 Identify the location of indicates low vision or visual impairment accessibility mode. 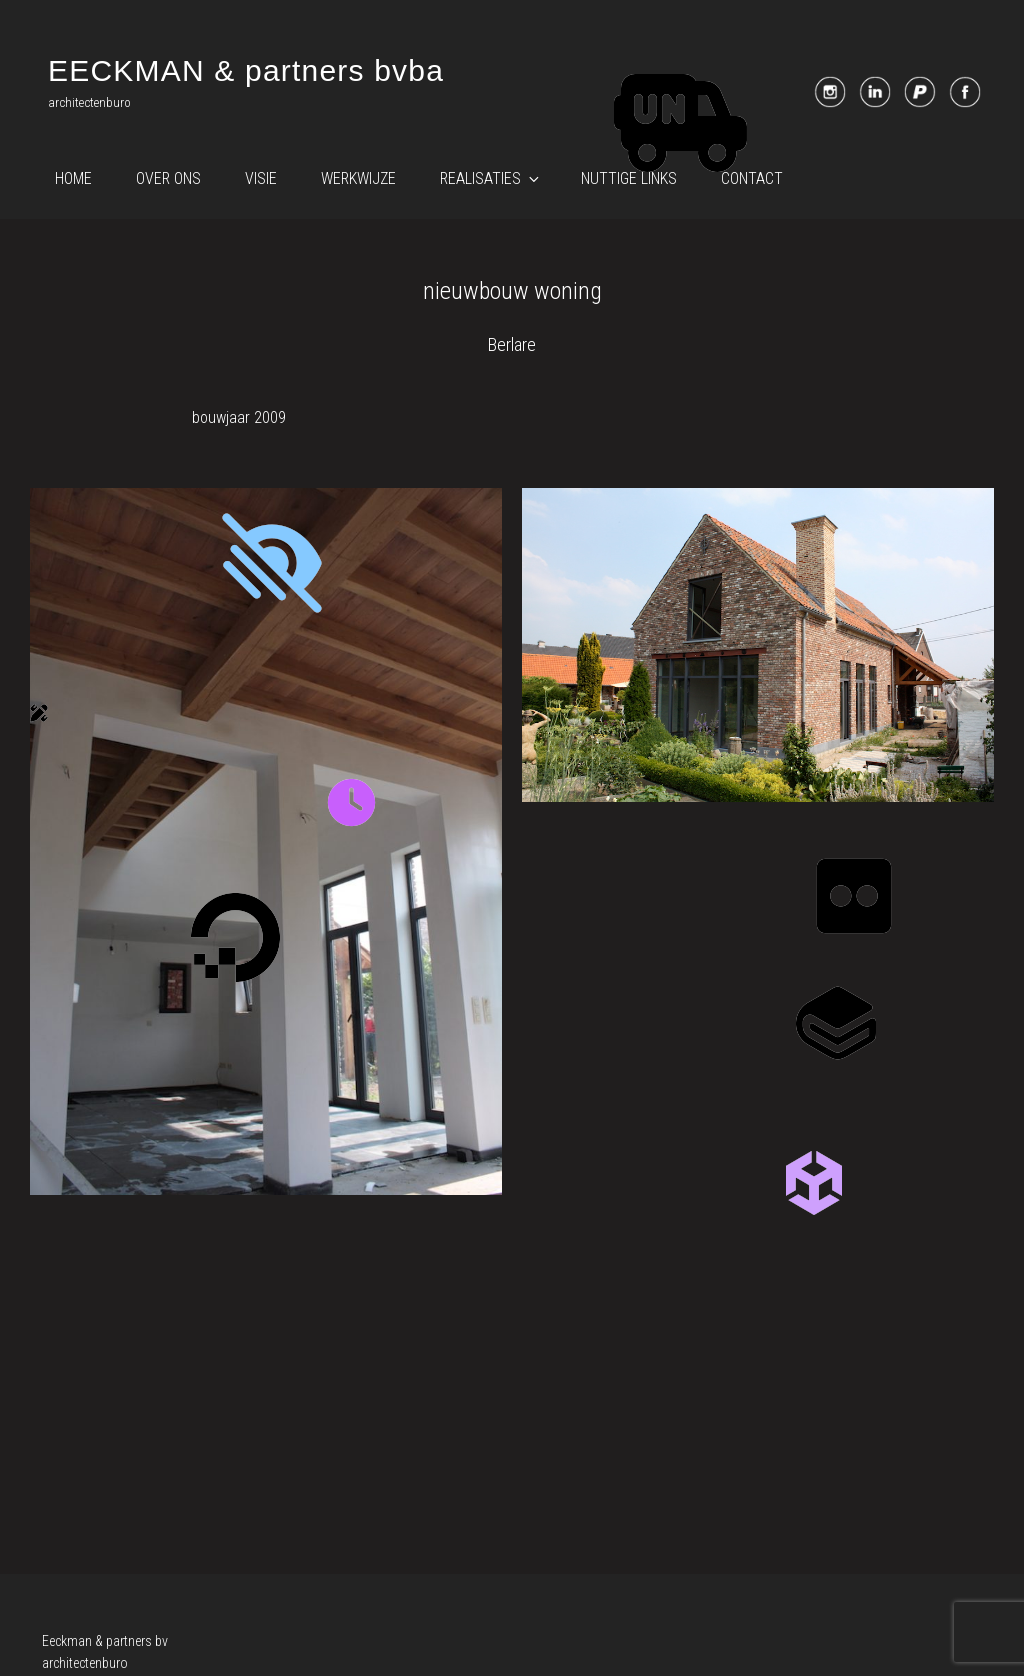
(272, 563).